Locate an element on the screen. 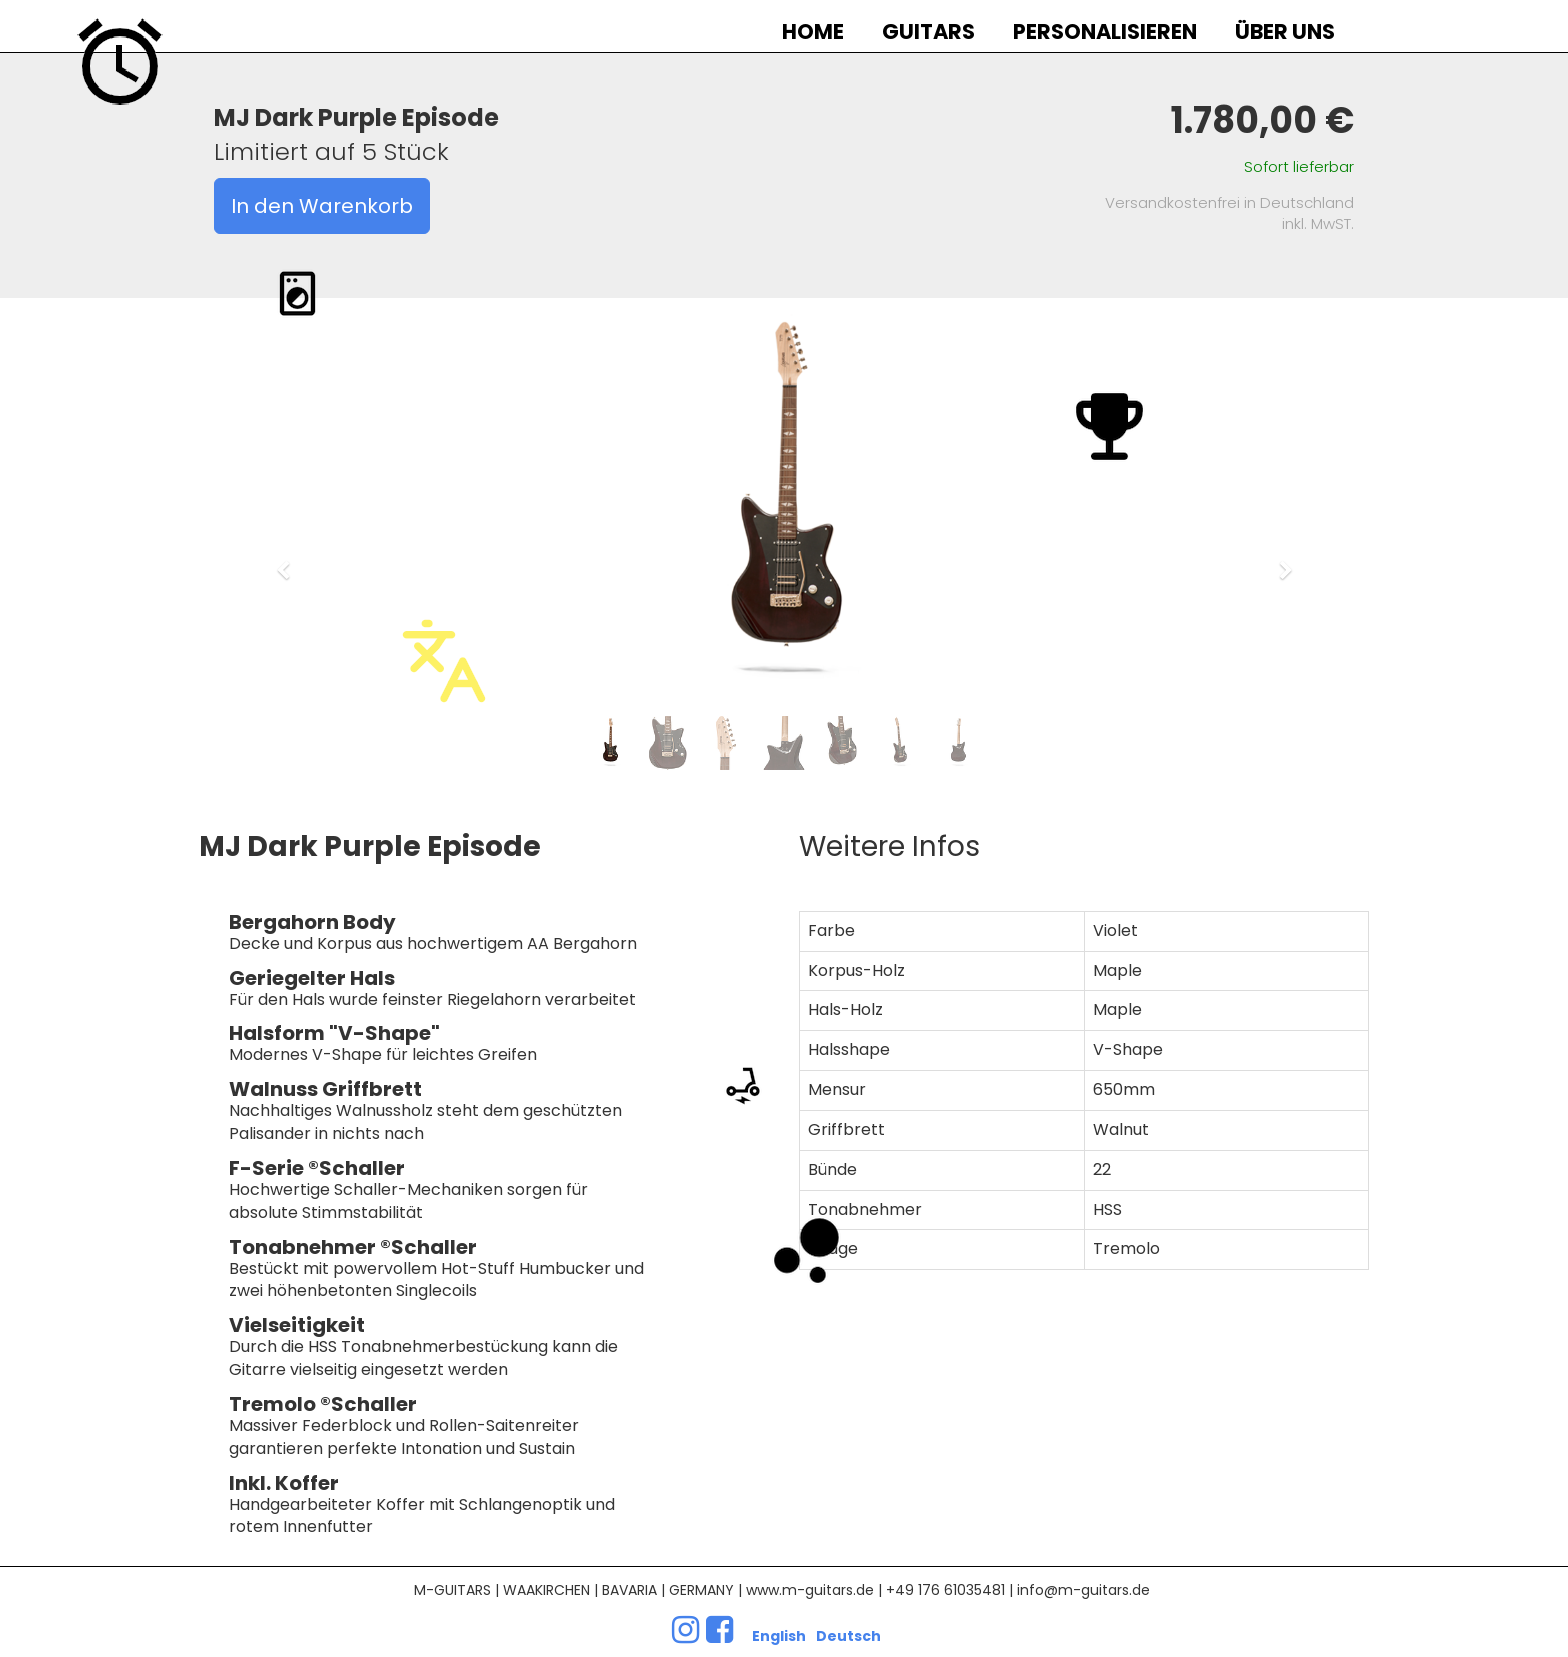 The image size is (1568, 1657). find nearby electric scooter rentals is located at coordinates (743, 1086).